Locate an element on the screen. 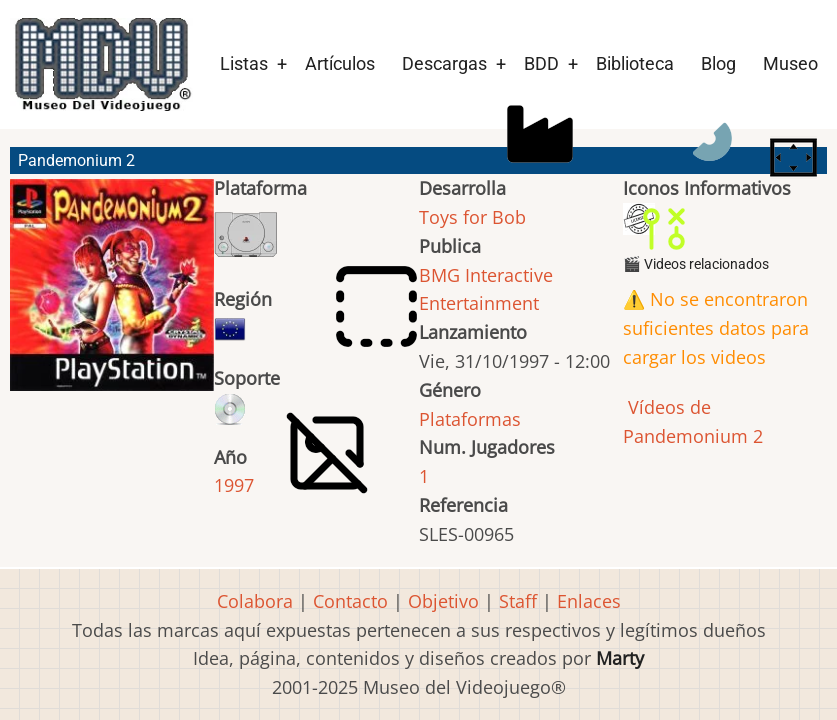  food or fruit category icon is located at coordinates (713, 142).